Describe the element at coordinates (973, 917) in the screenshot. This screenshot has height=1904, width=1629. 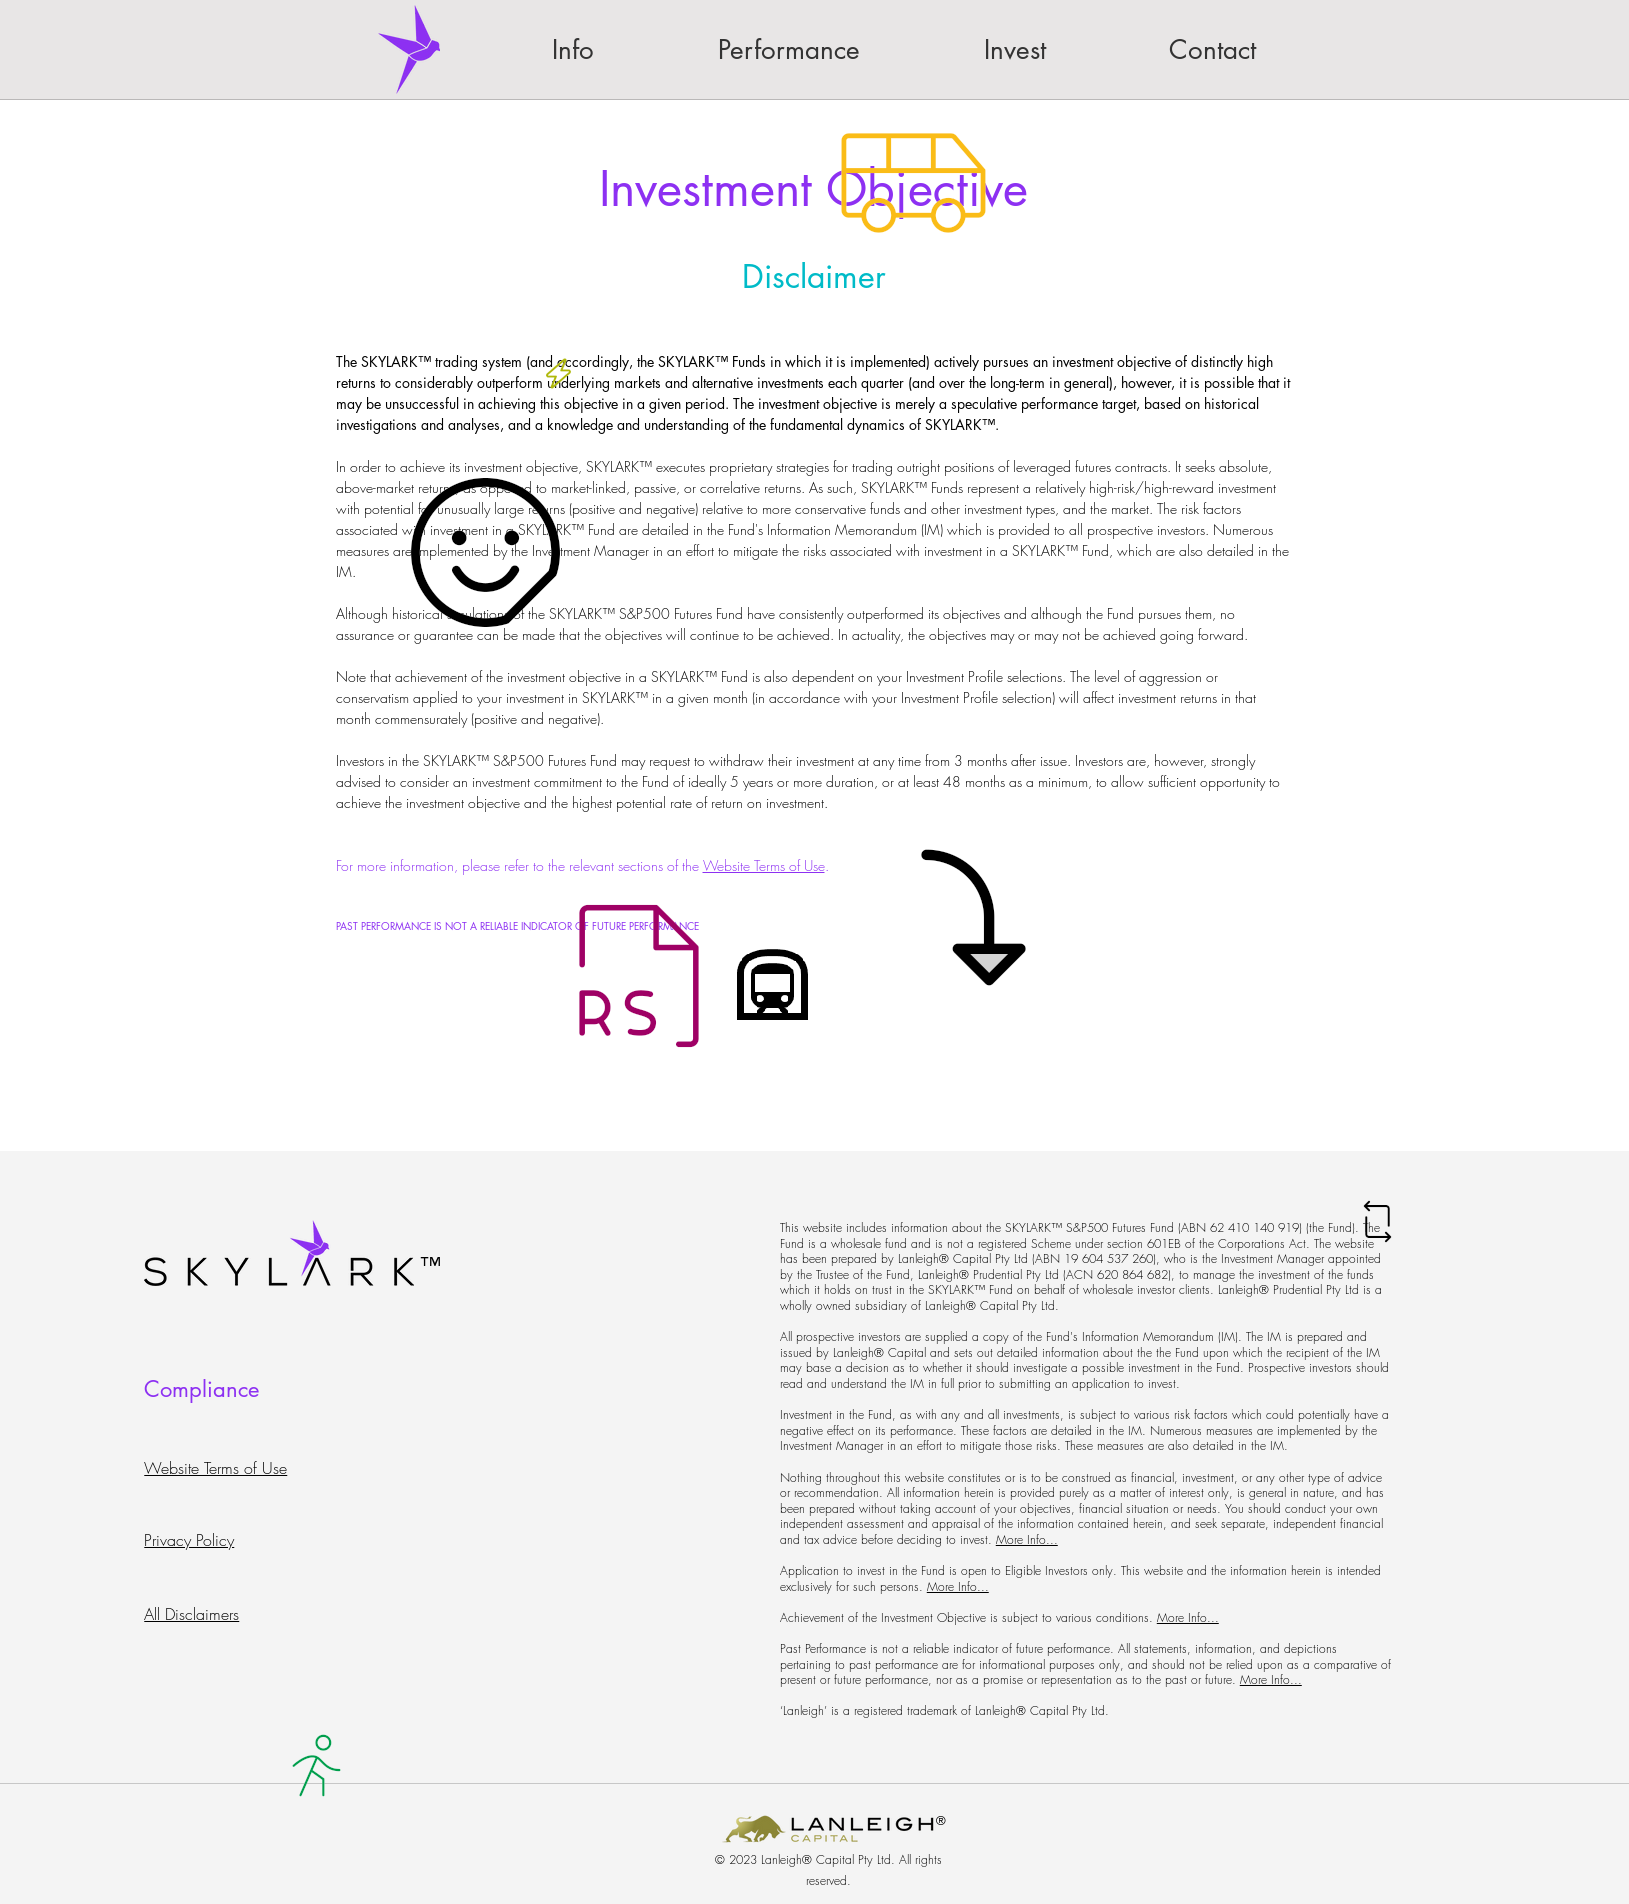
I see `navigate to the next item below` at that location.